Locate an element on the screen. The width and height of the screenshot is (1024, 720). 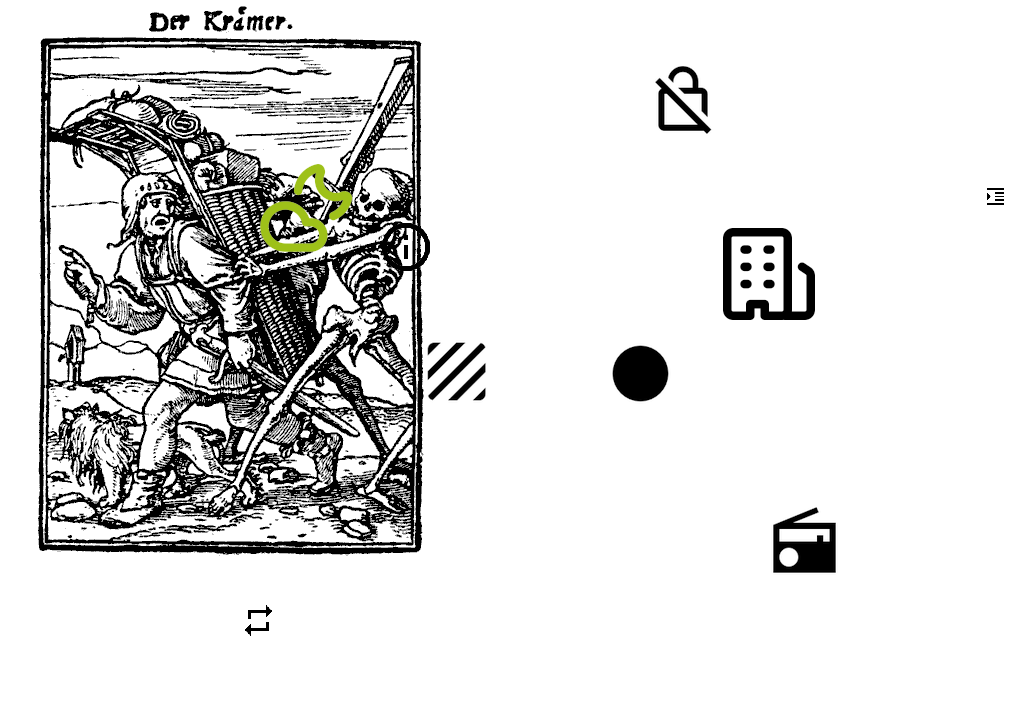
view organization settings is located at coordinates (769, 274).